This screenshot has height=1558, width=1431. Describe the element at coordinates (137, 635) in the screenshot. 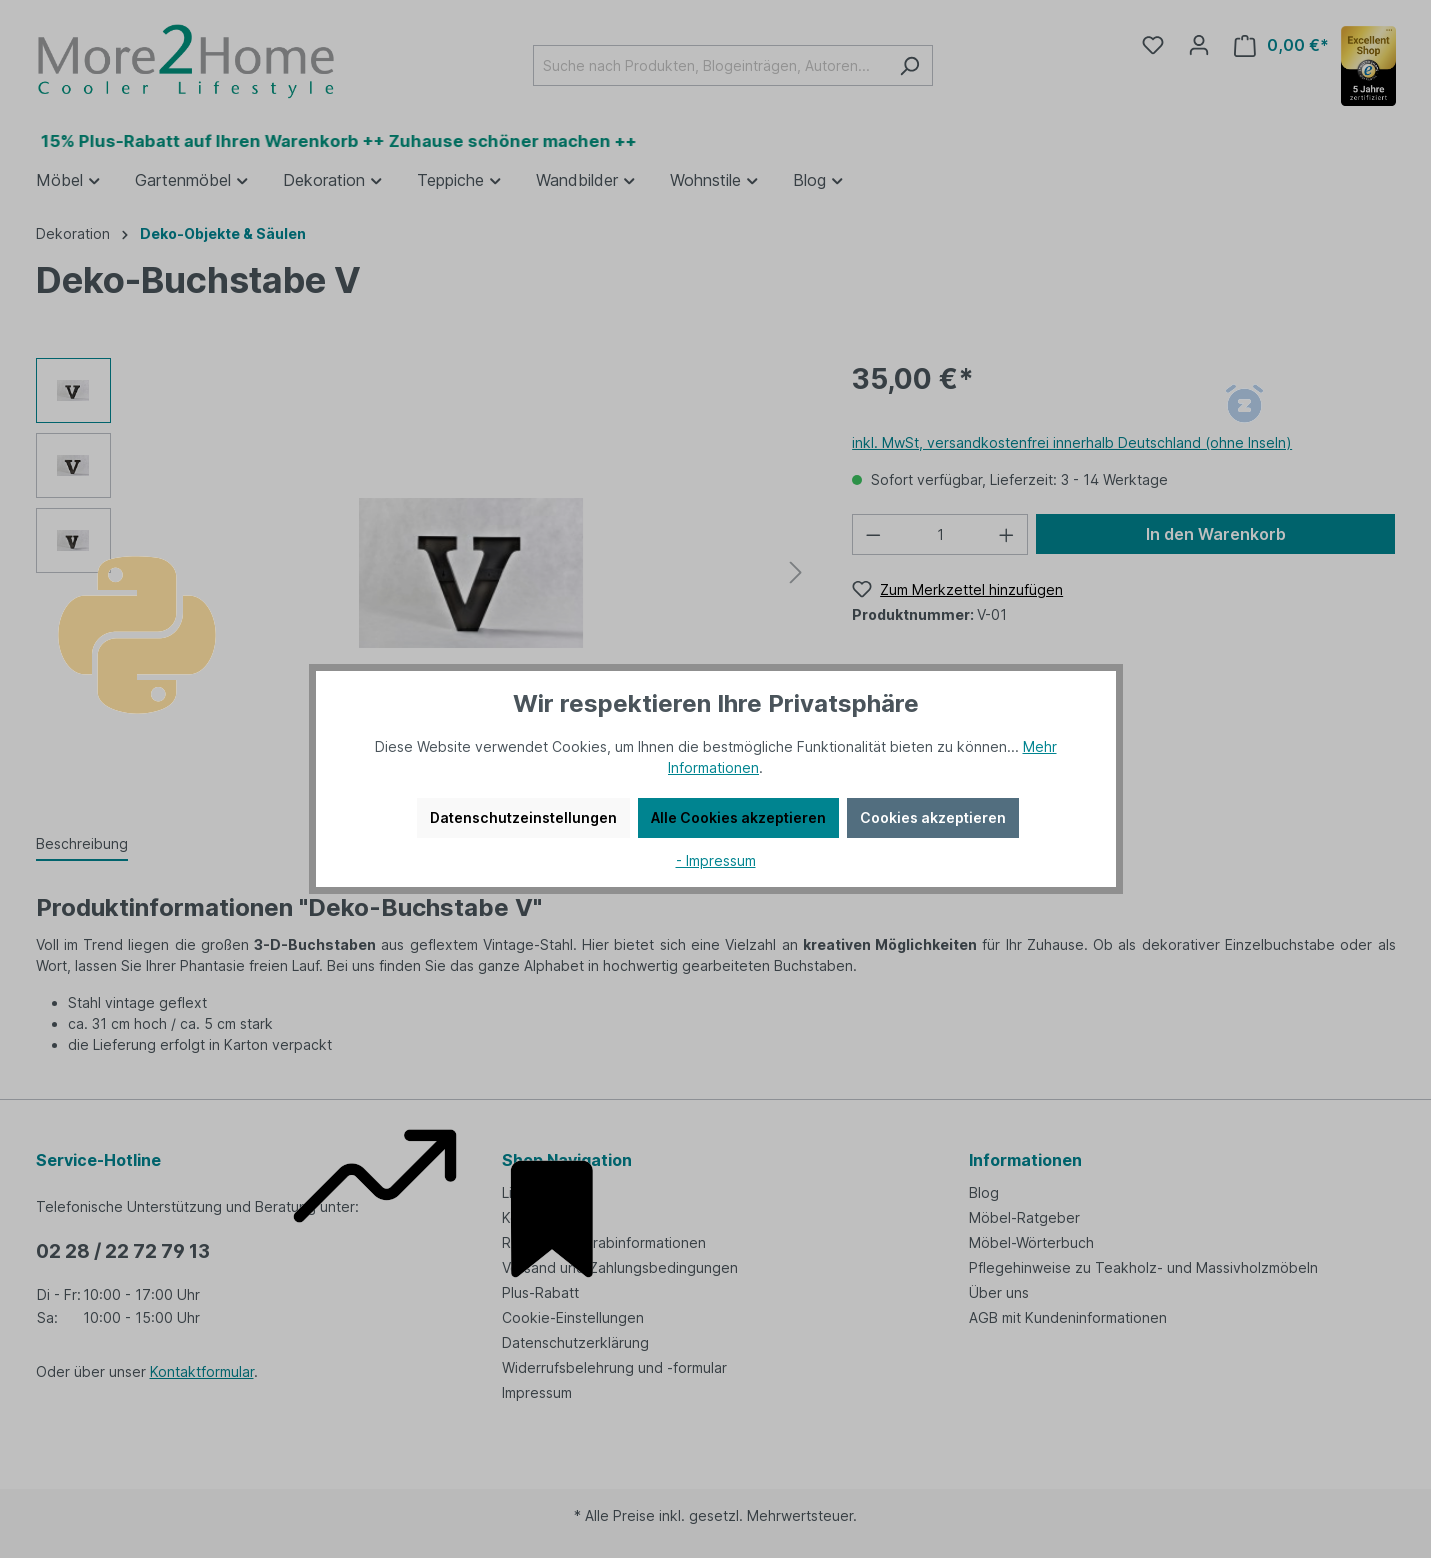

I see `indicates python programming language support` at that location.